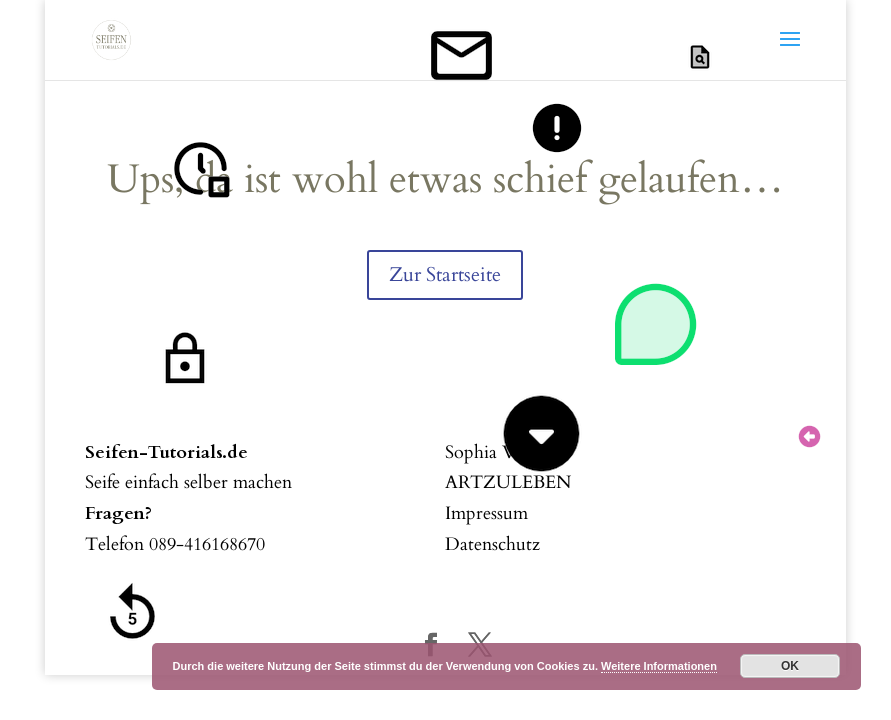 The image size is (891, 720). Describe the element at coordinates (132, 613) in the screenshot. I see `skip back 5 seconds in playback` at that location.